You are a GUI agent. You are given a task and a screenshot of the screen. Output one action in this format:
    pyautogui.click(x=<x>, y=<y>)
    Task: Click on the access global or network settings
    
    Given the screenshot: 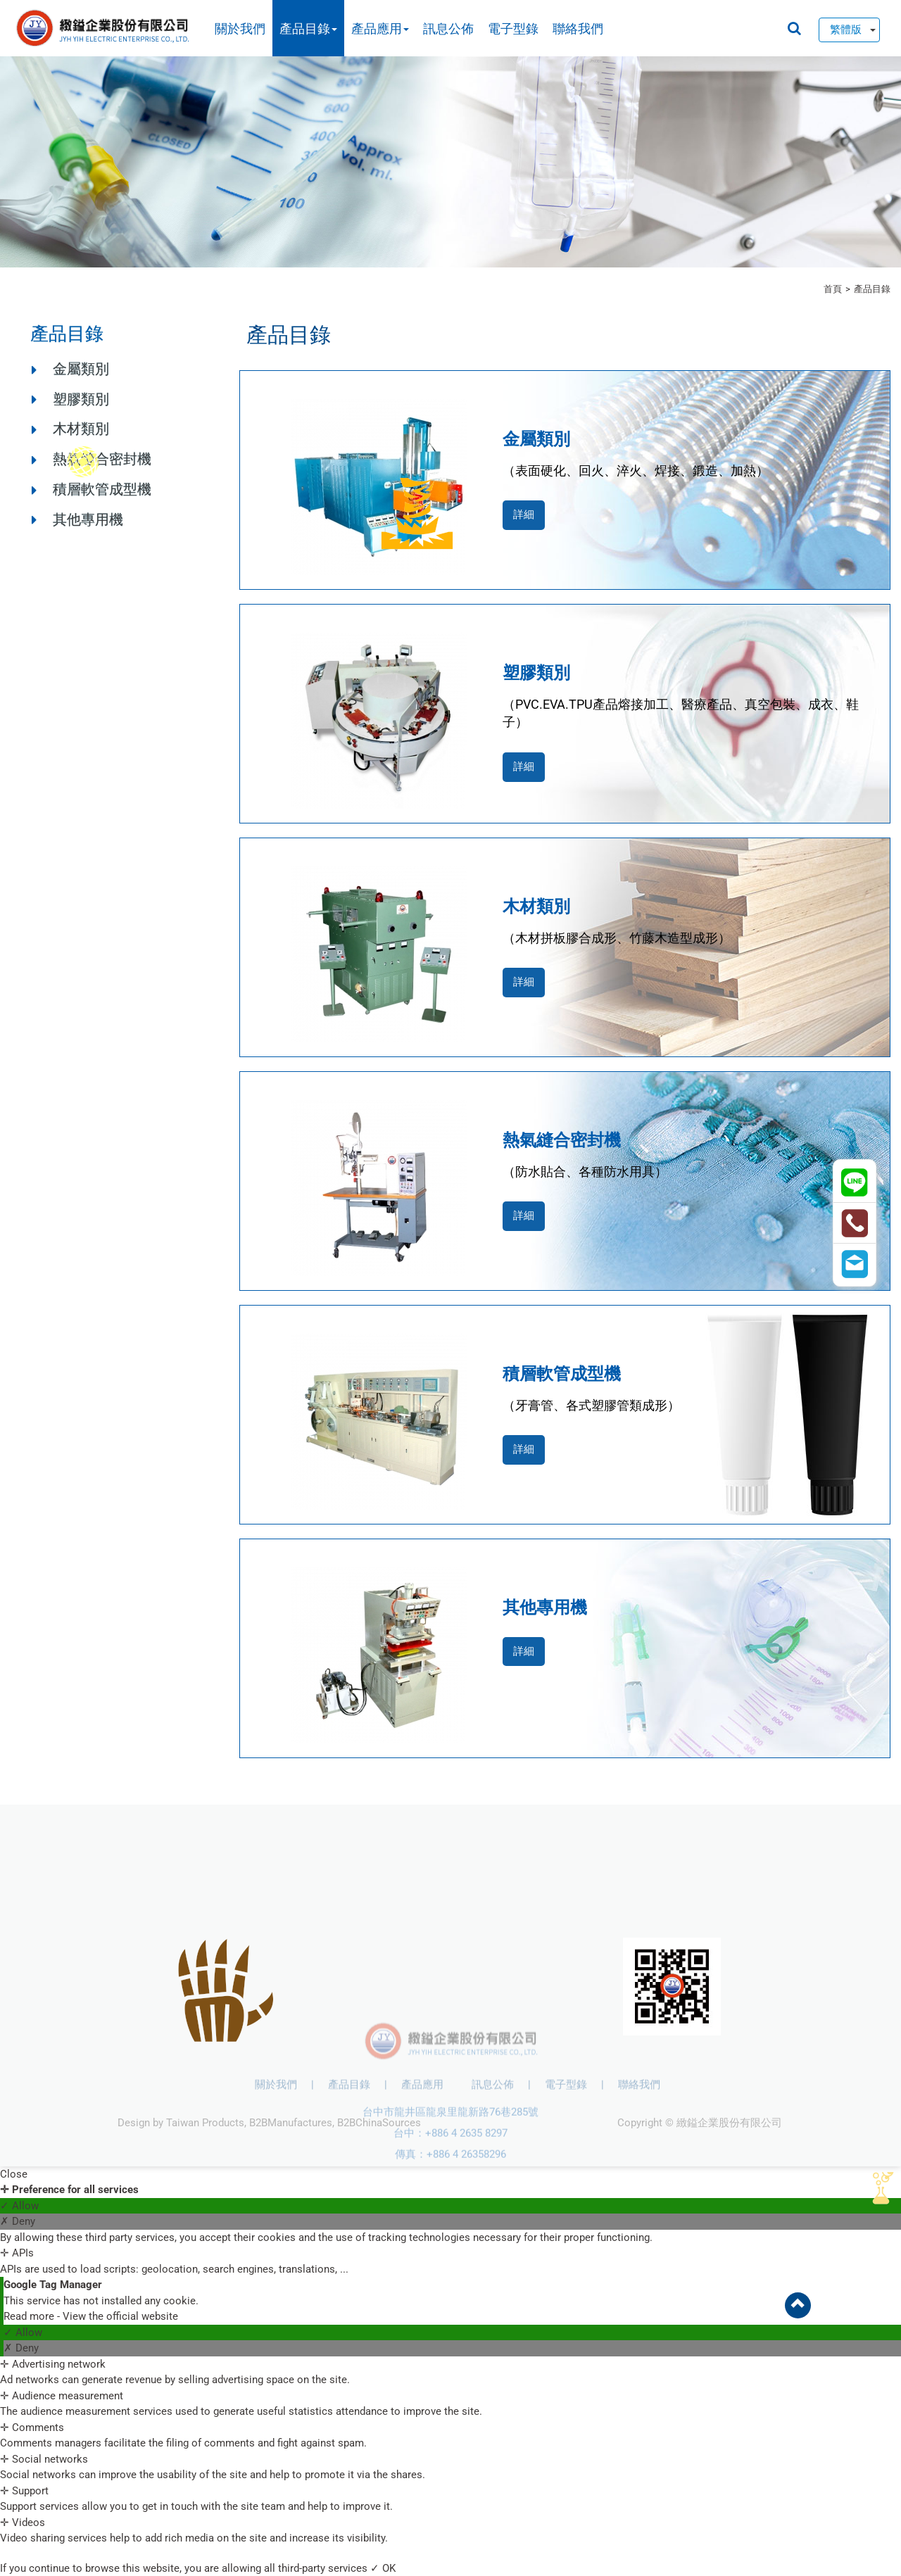 What is the action you would take?
    pyautogui.click(x=83, y=462)
    